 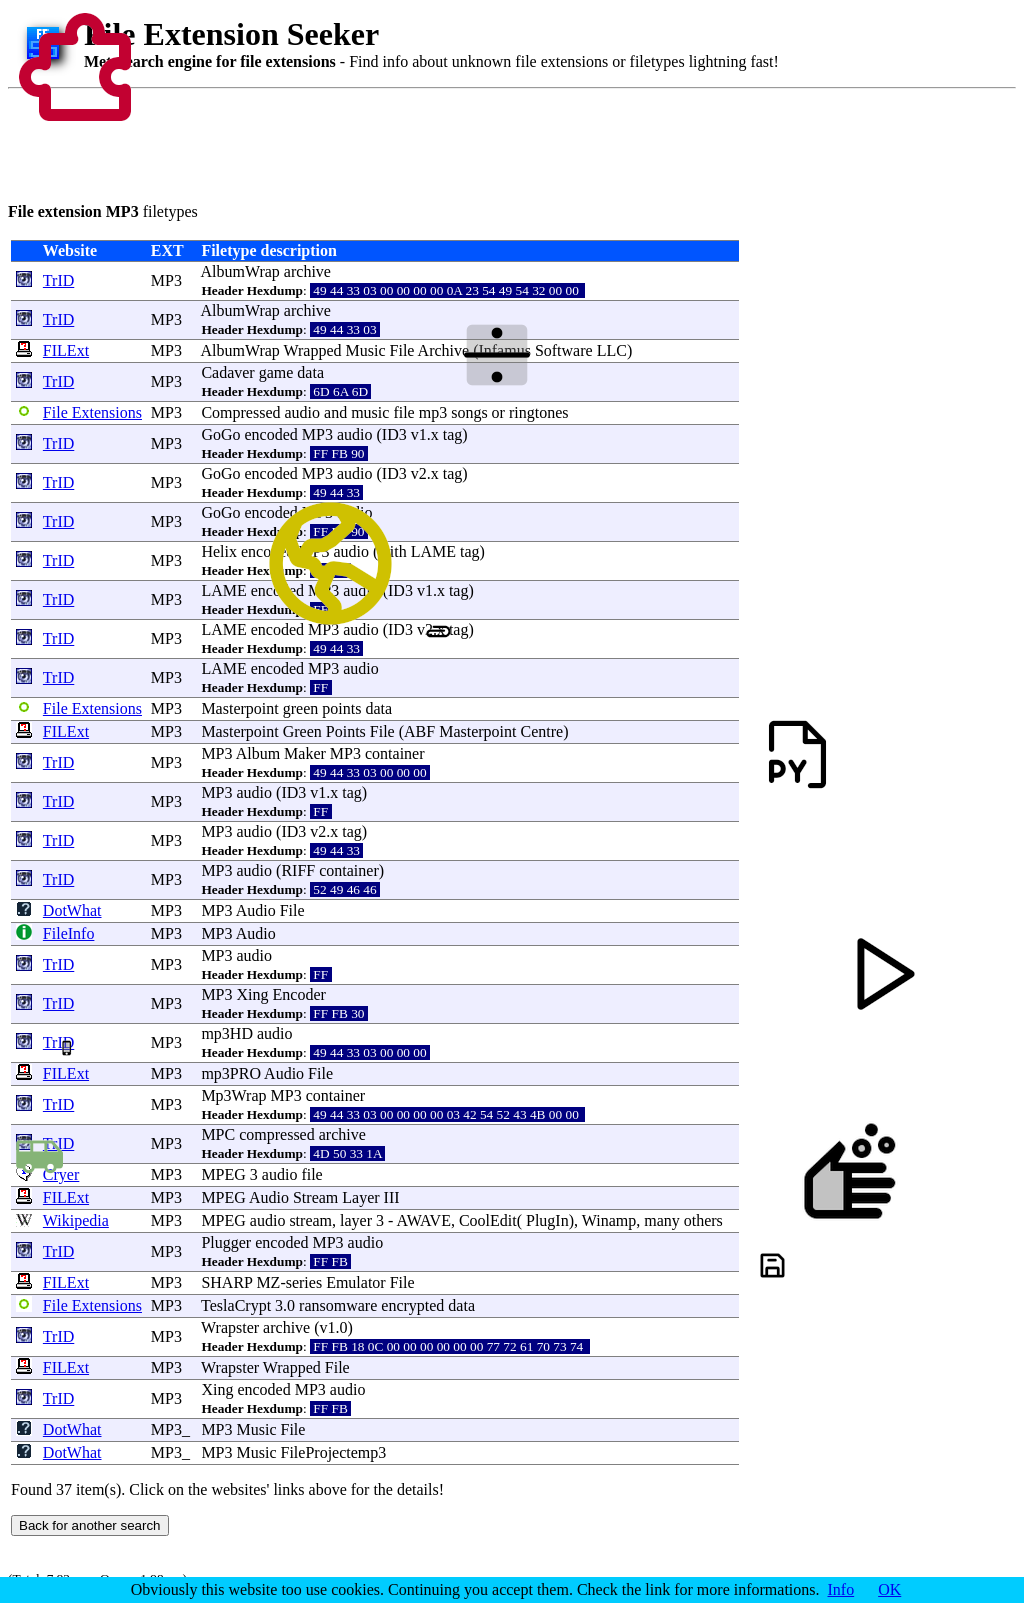 What do you see at coordinates (81, 71) in the screenshot?
I see `access plugins or extensions` at bounding box center [81, 71].